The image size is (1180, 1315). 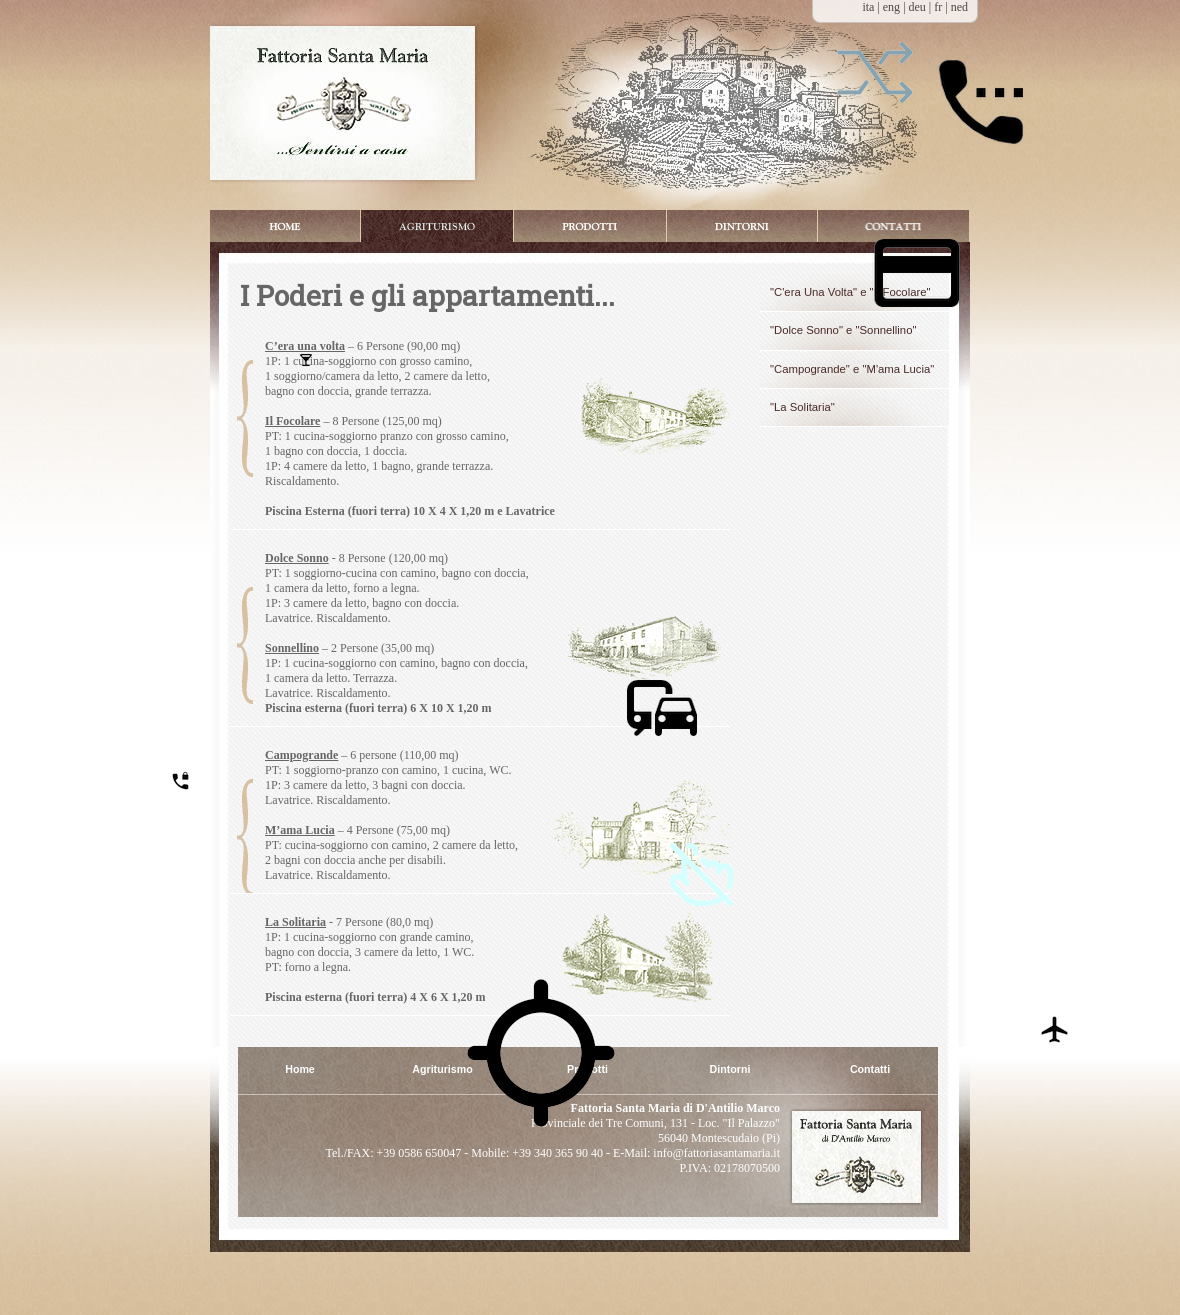 What do you see at coordinates (180, 781) in the screenshot?
I see `indicates phone or call features are locked` at bounding box center [180, 781].